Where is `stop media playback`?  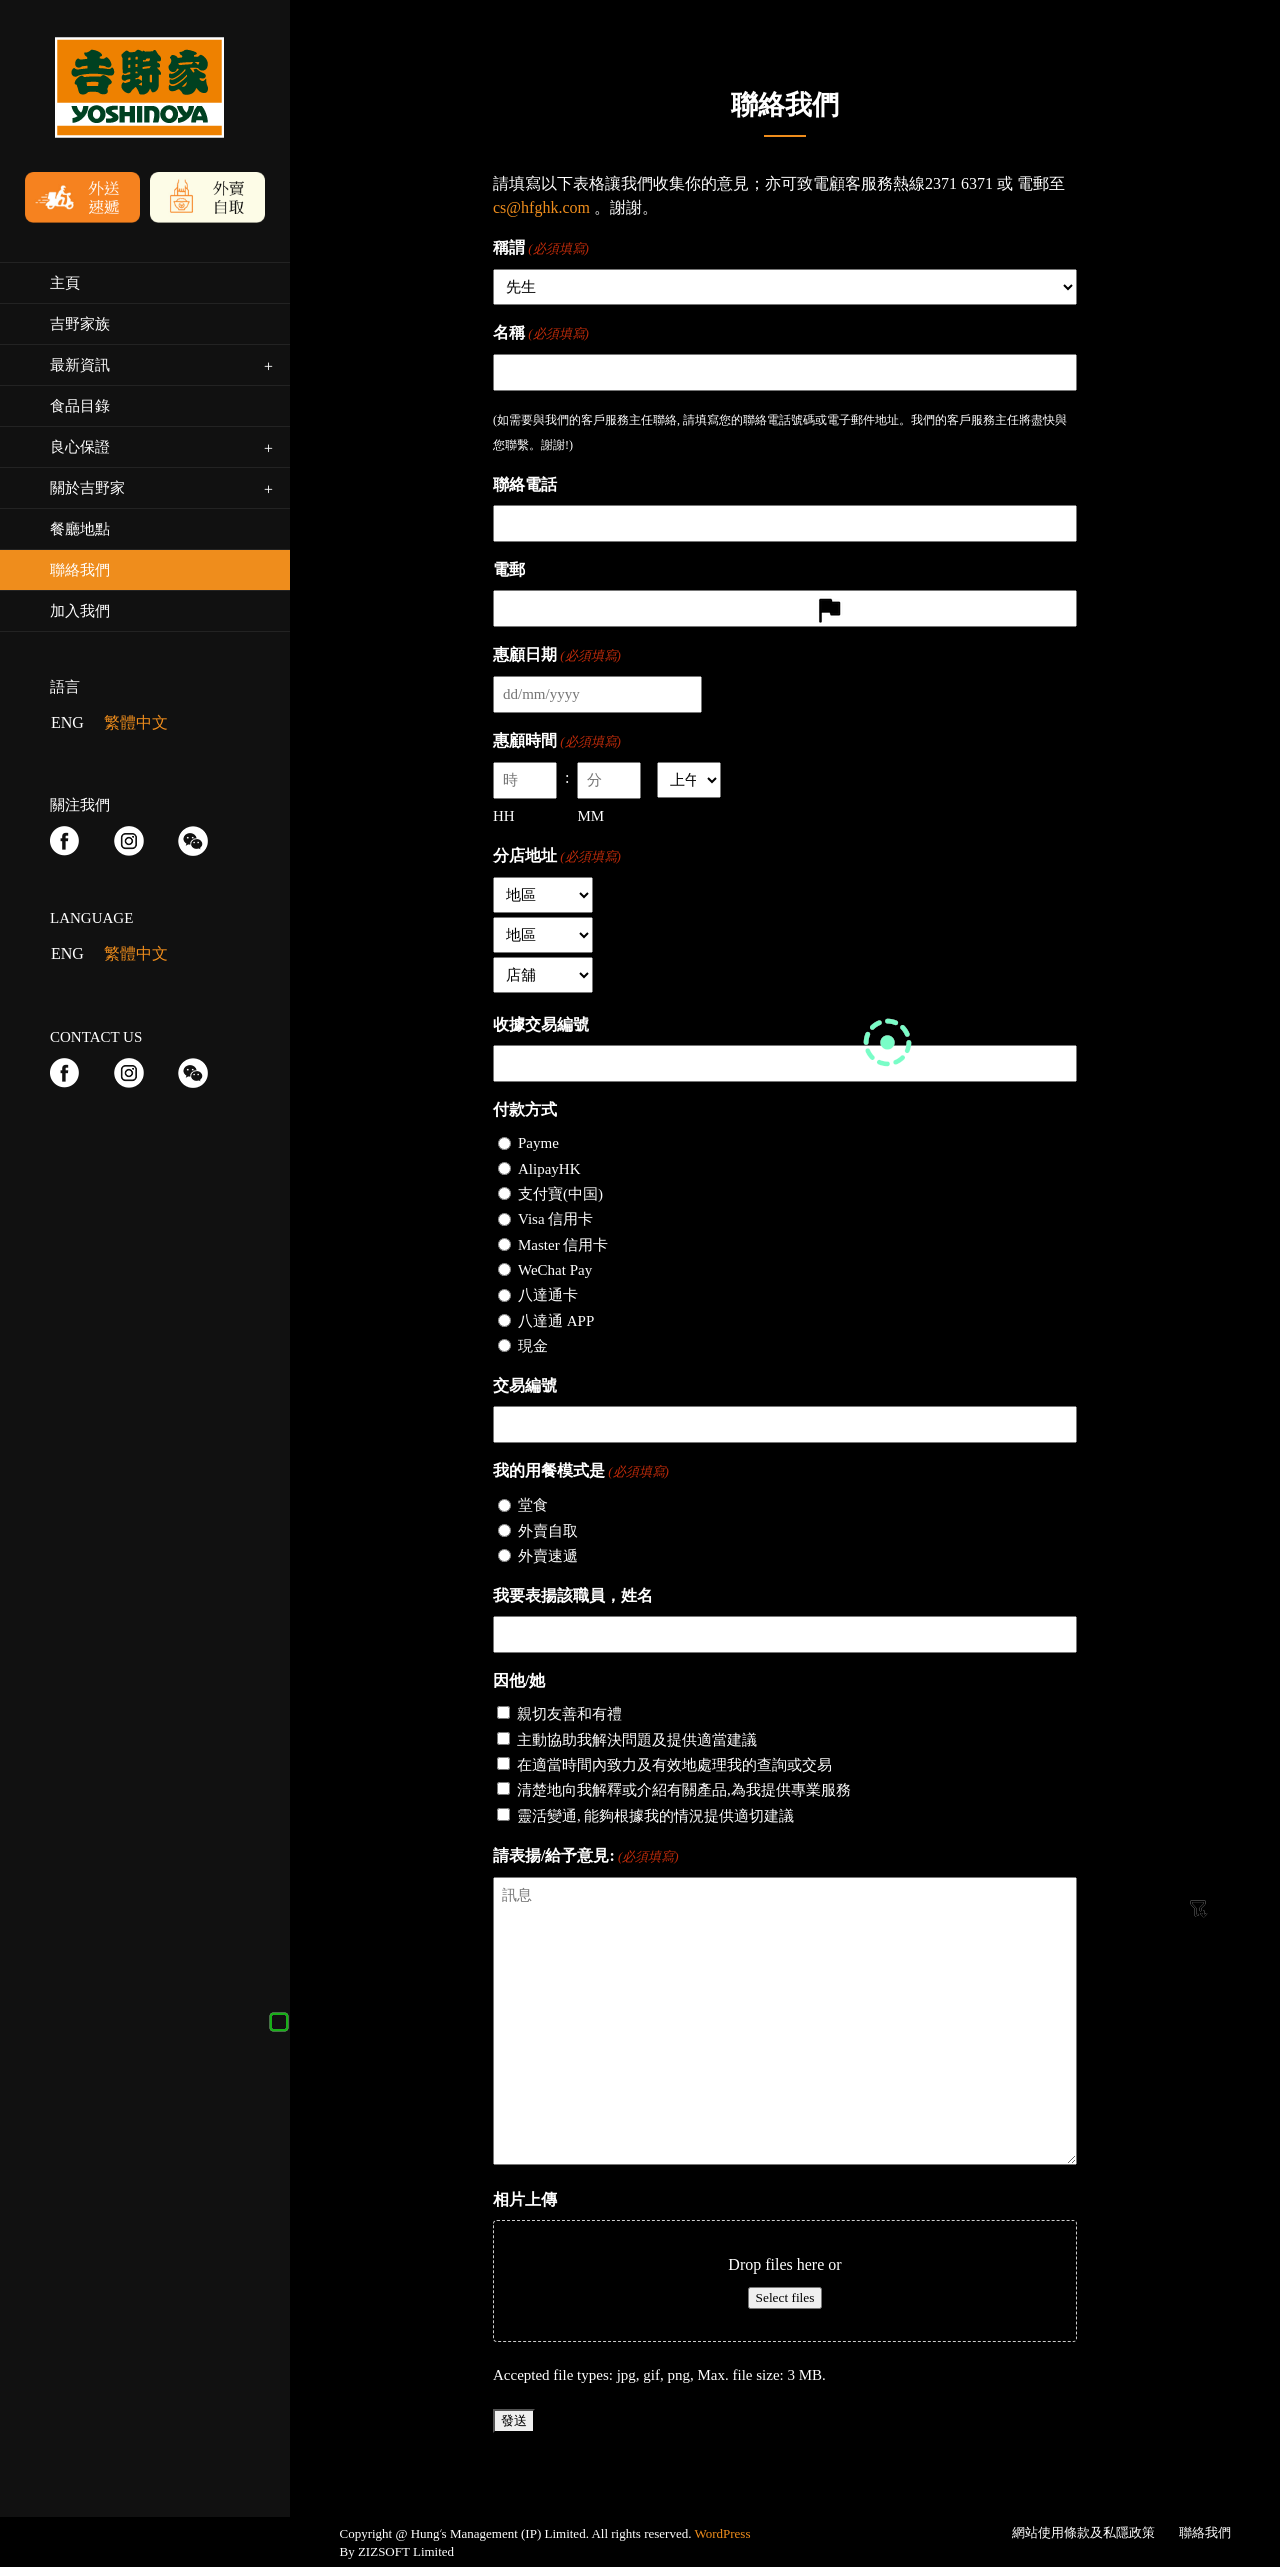 stop media playback is located at coordinates (279, 2022).